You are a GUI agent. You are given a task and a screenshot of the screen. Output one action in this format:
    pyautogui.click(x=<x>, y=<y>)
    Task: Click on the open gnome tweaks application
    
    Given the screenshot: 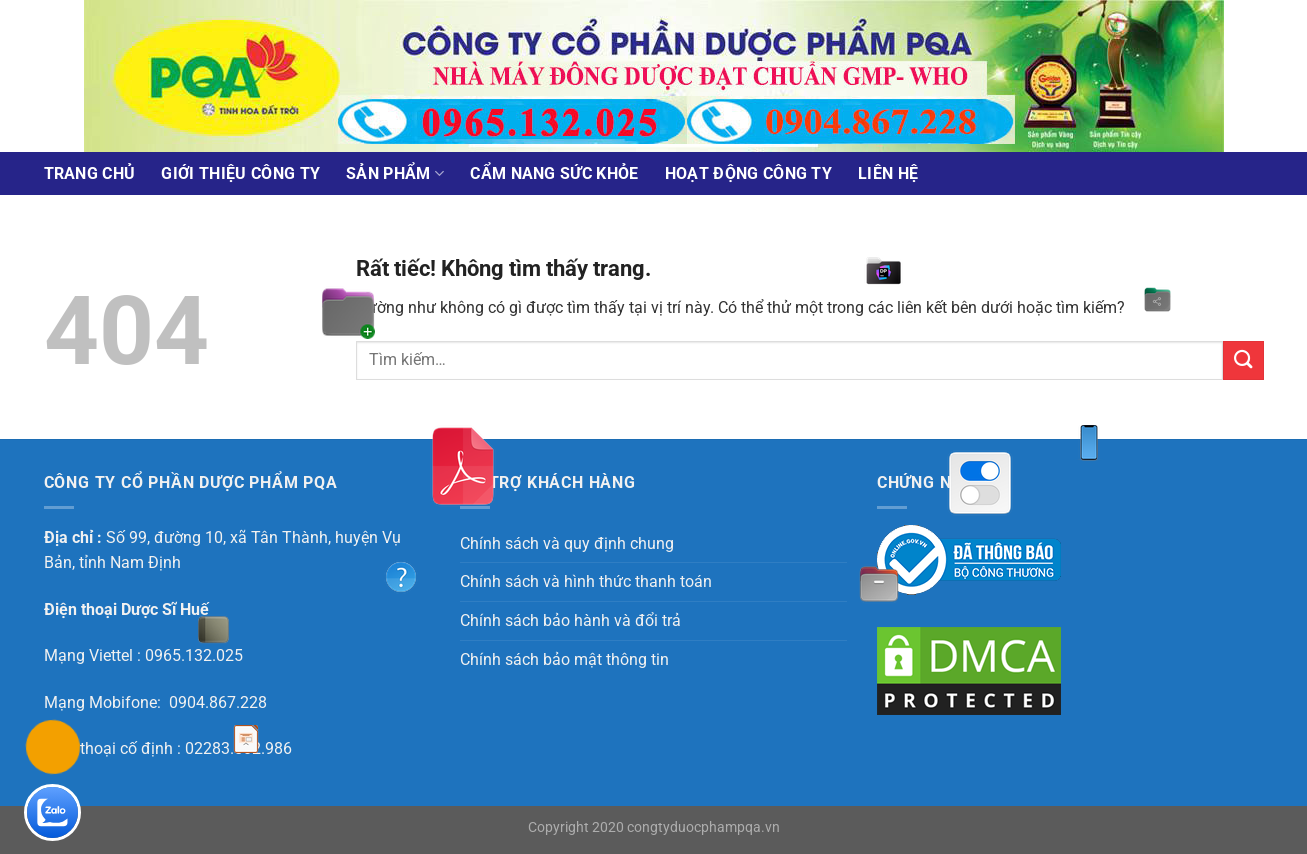 What is the action you would take?
    pyautogui.click(x=980, y=483)
    